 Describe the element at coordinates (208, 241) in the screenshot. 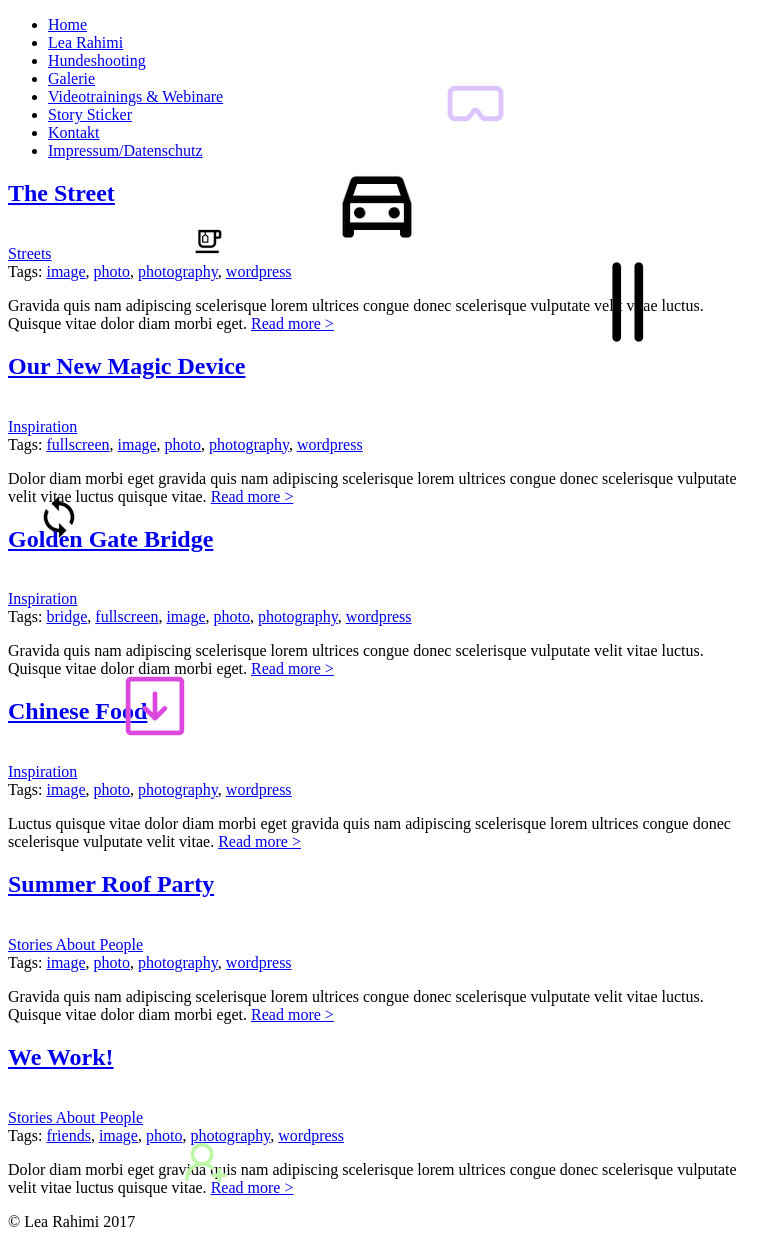

I see `access food and beverage emoji category` at that location.